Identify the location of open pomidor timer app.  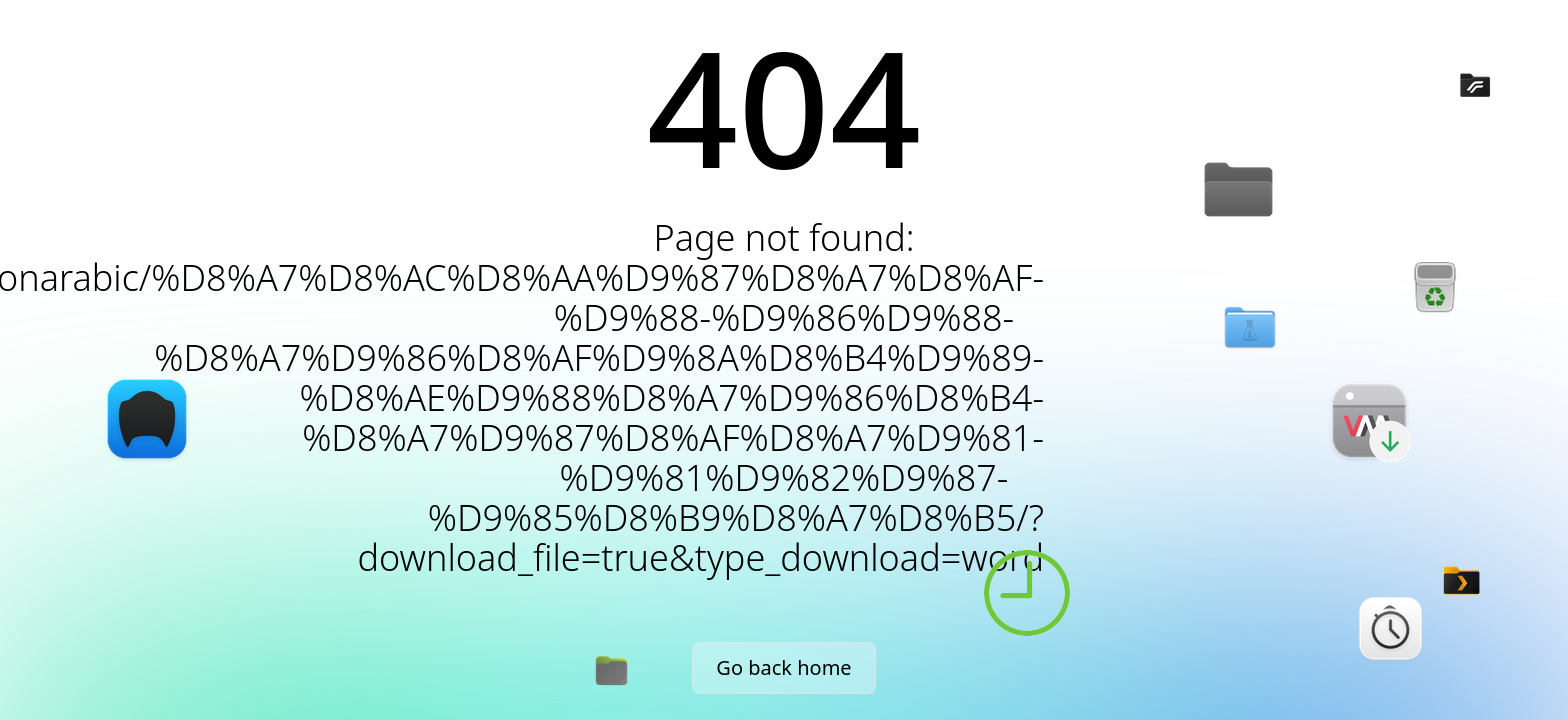
(1390, 628).